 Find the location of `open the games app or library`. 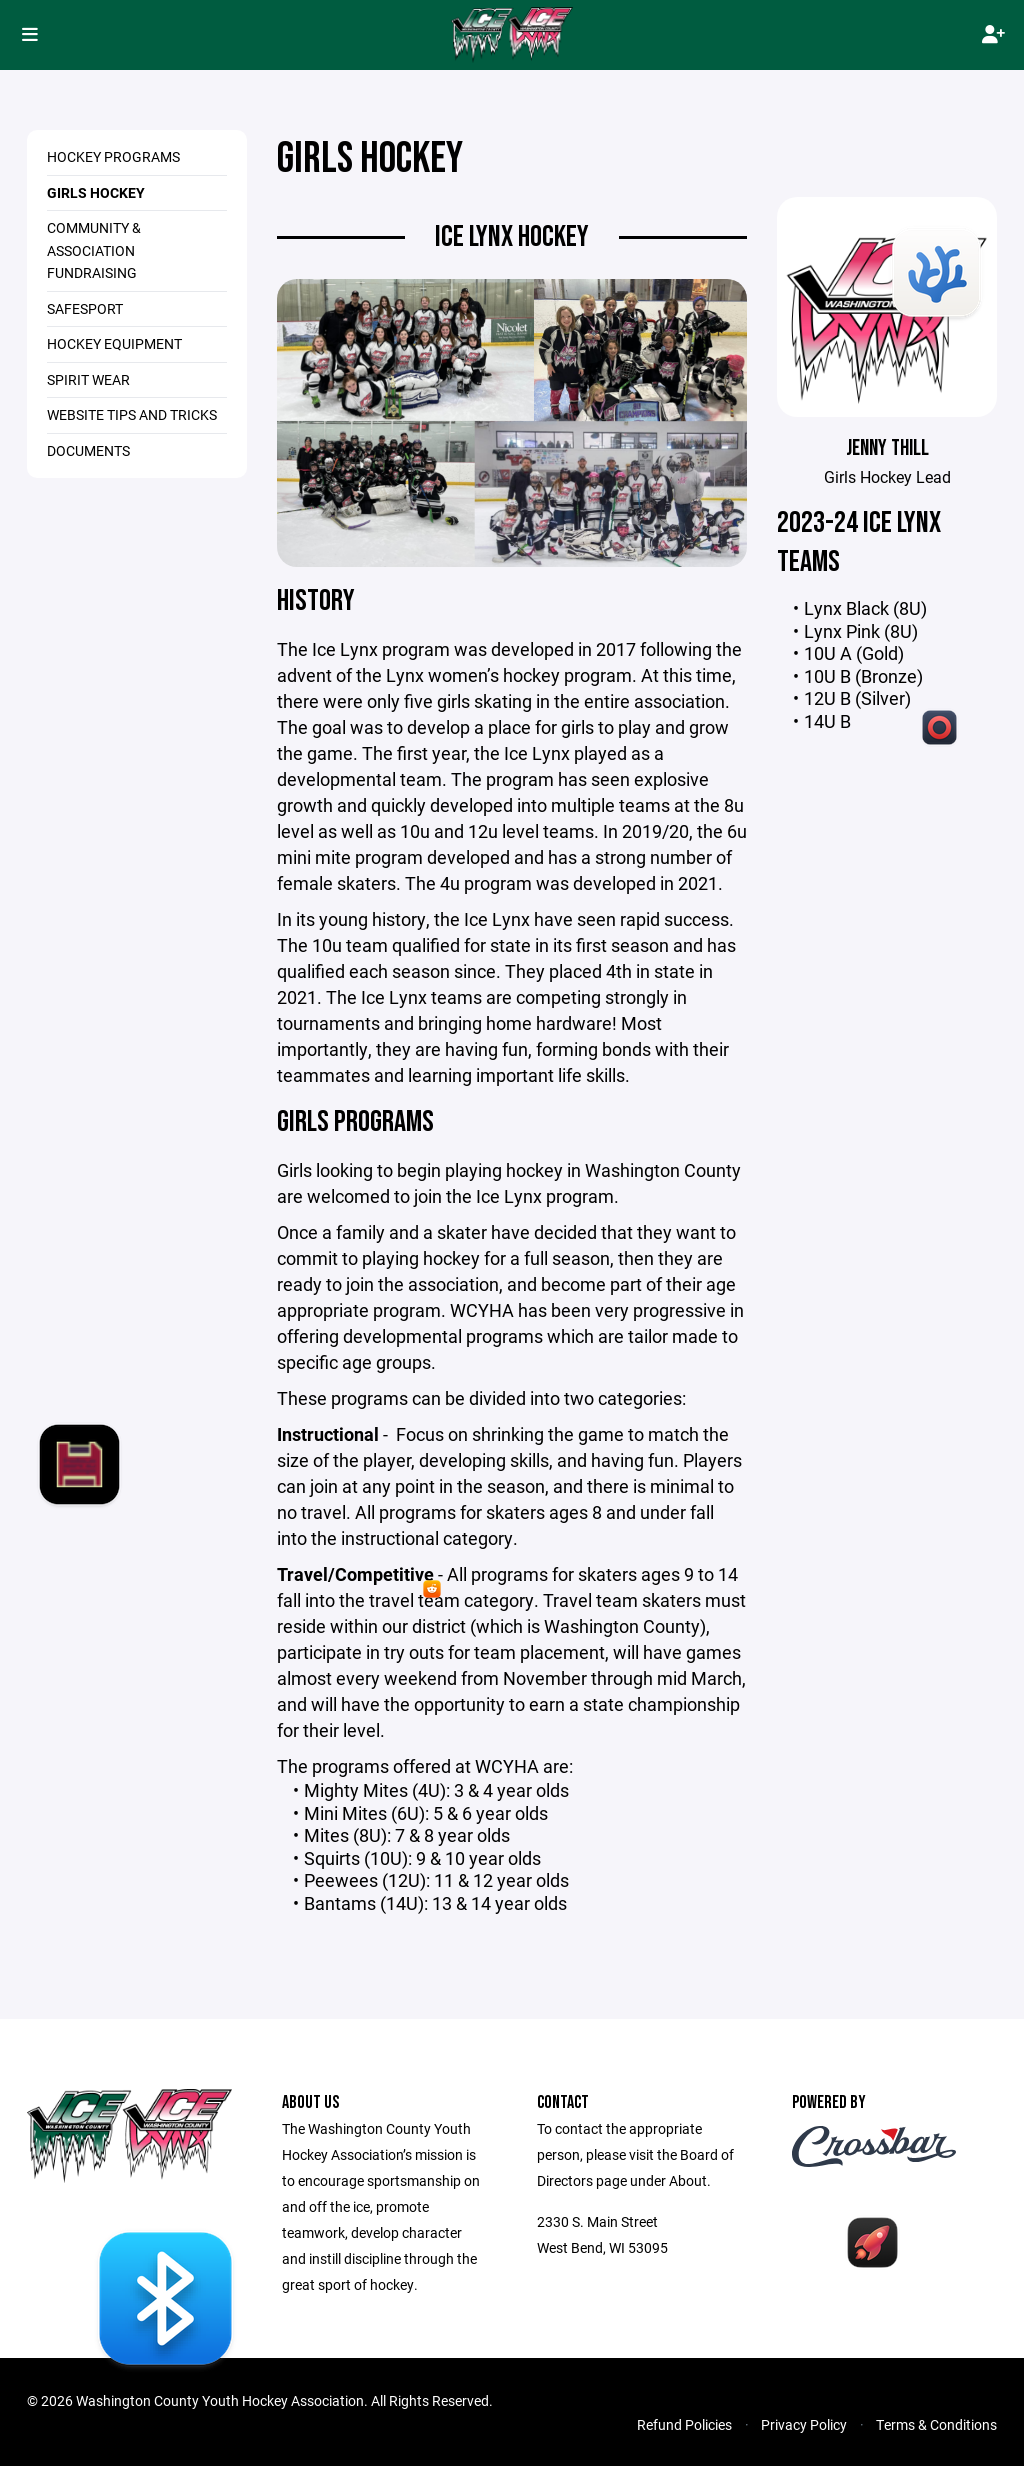

open the games app or library is located at coordinates (872, 2242).